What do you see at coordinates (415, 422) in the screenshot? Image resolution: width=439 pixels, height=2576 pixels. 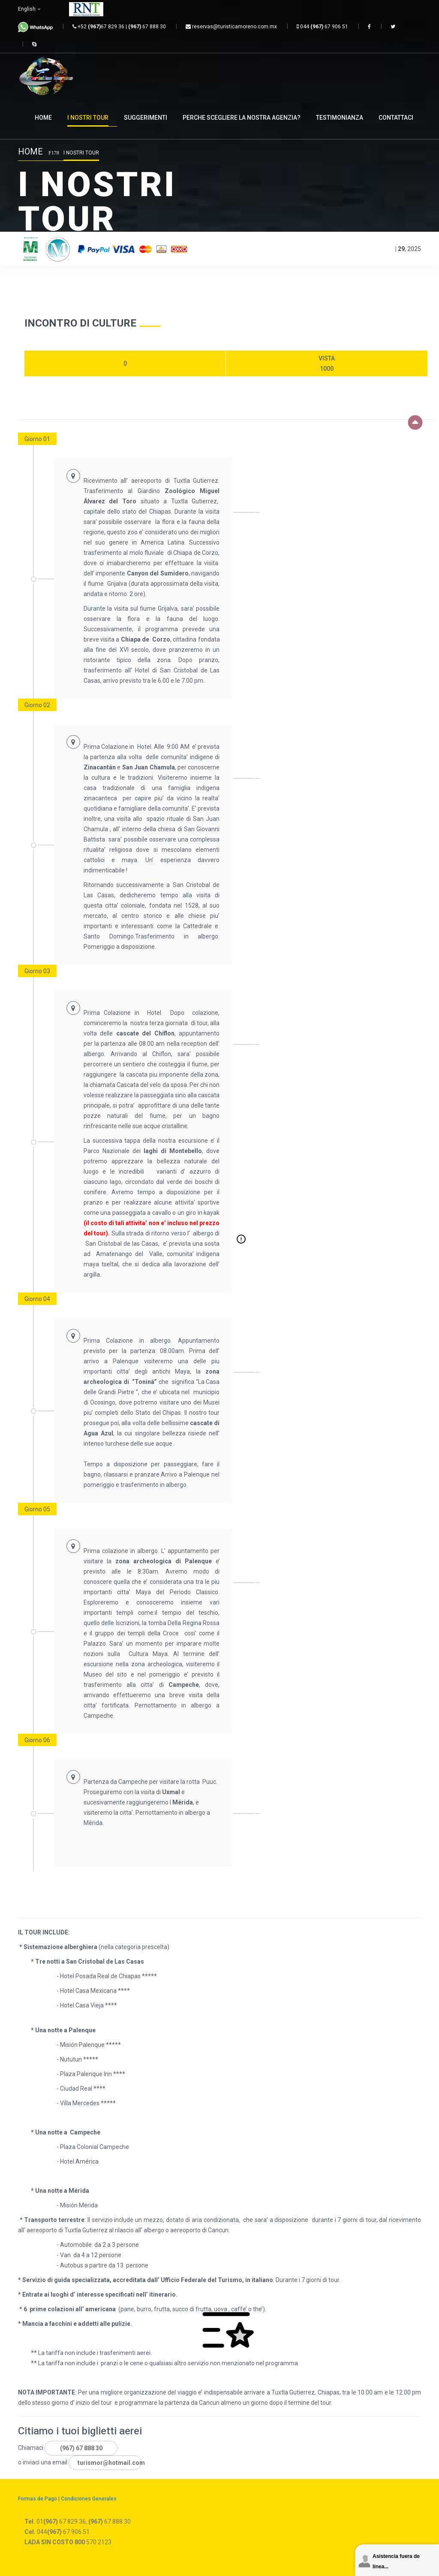 I see `scroll to top of page` at bounding box center [415, 422].